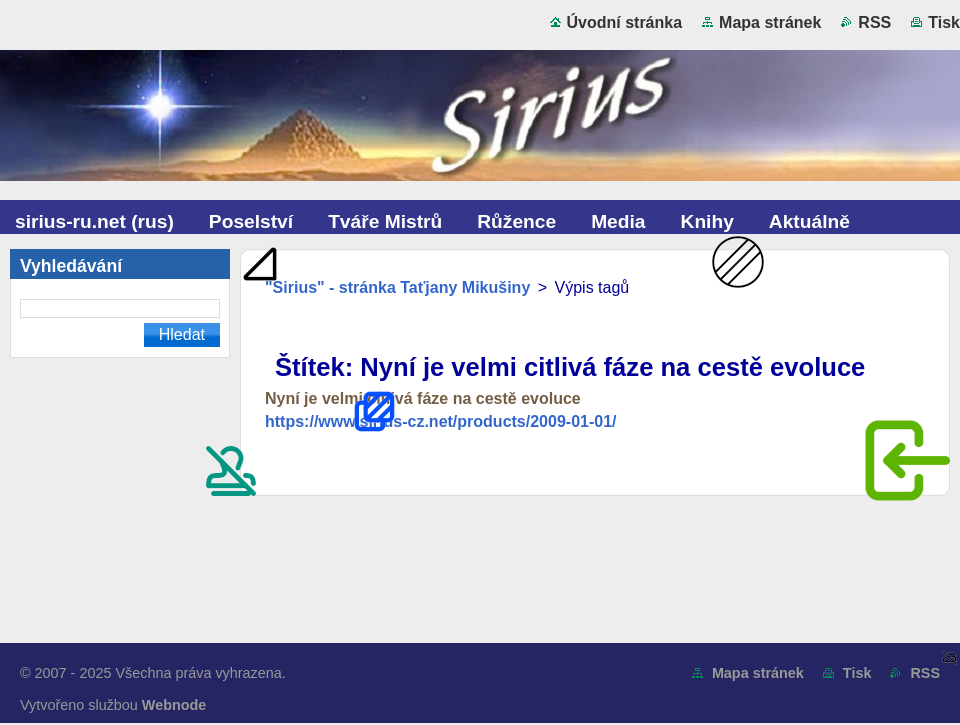 The width and height of the screenshot is (960, 725). I want to click on approval or stamping feature disabled, so click(231, 471).